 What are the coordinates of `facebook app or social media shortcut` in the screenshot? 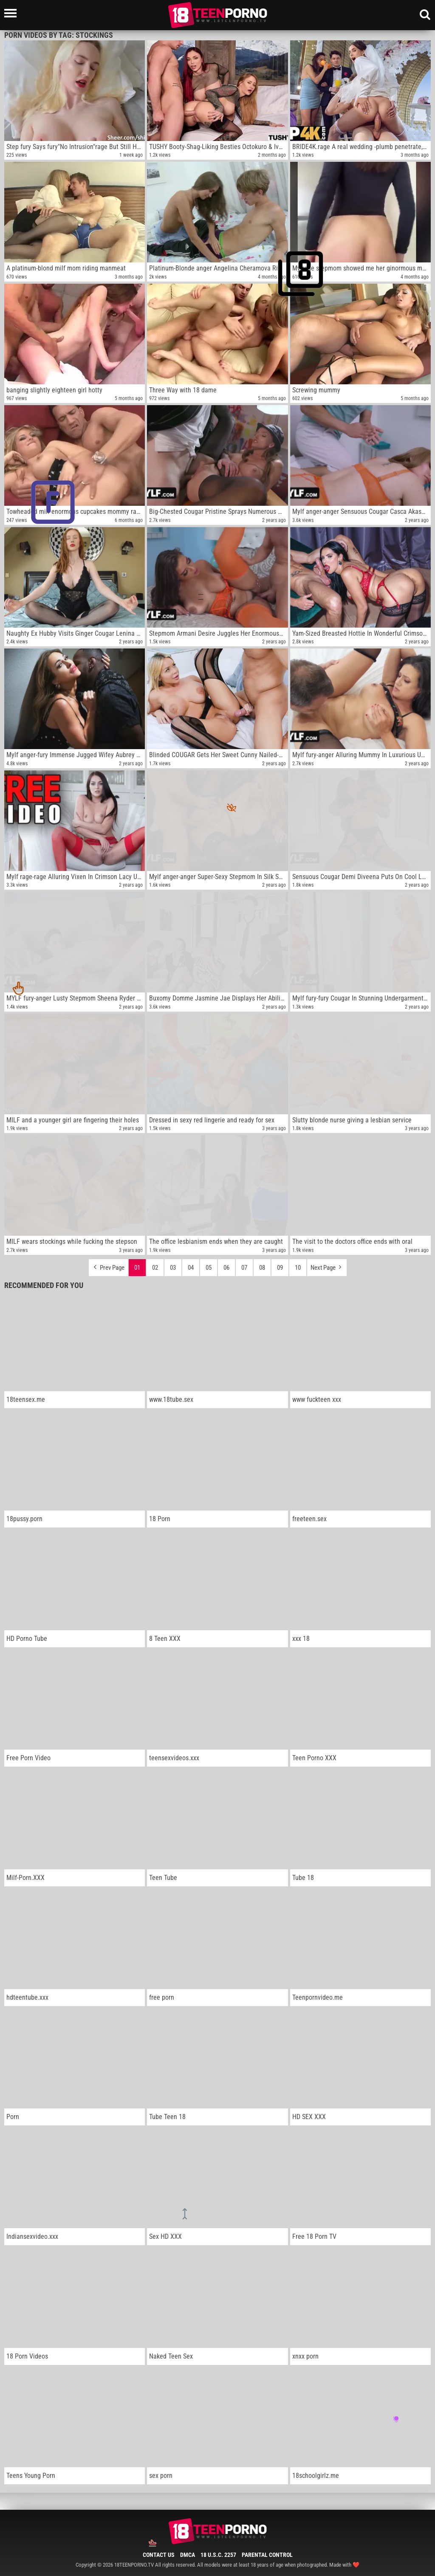 It's located at (53, 502).